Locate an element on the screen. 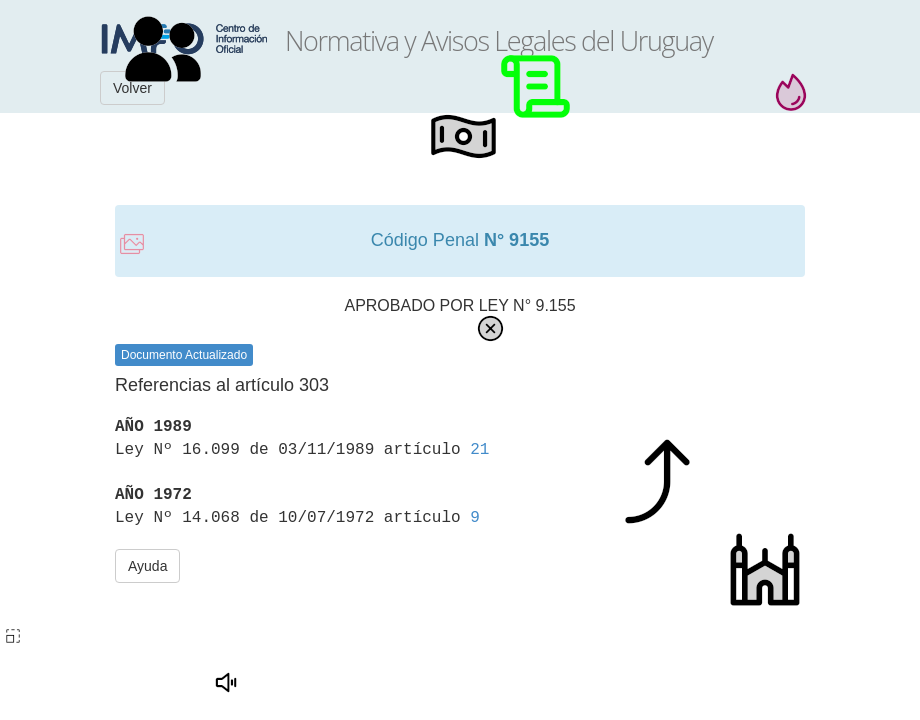 The image size is (920, 720). redirect or forward content is located at coordinates (657, 481).